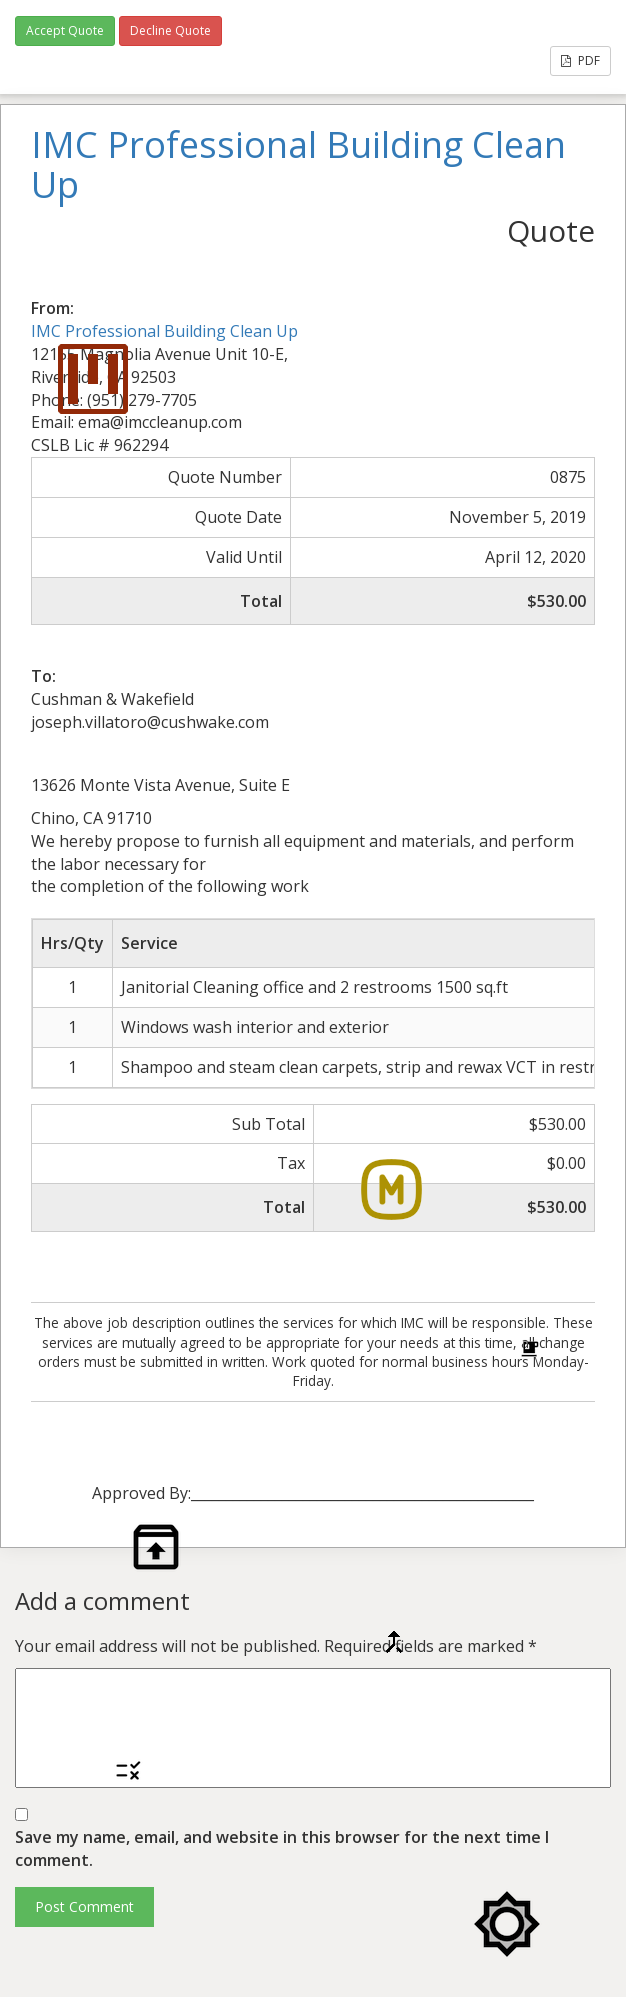 The image size is (626, 1997). Describe the element at coordinates (391, 1189) in the screenshot. I see `access metro or subway transit options` at that location.